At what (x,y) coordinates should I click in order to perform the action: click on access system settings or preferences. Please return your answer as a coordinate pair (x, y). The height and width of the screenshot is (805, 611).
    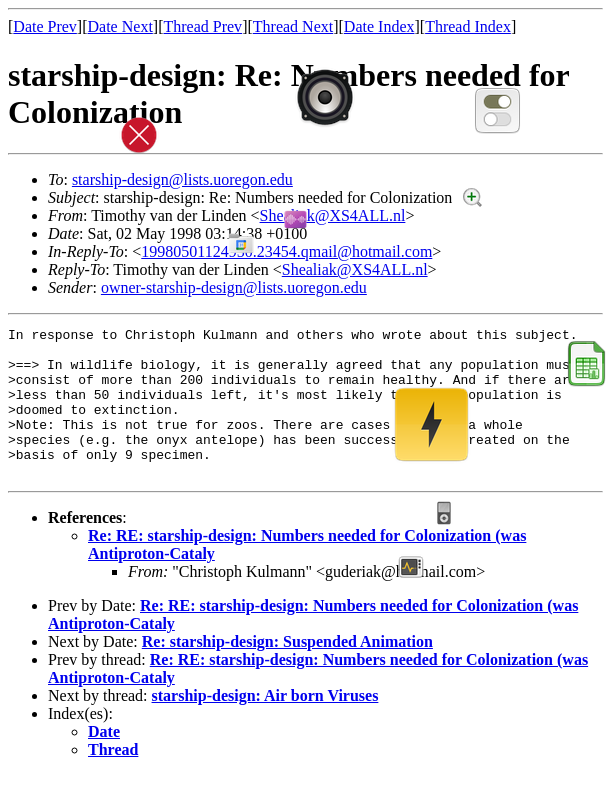
    Looking at the image, I should click on (497, 110).